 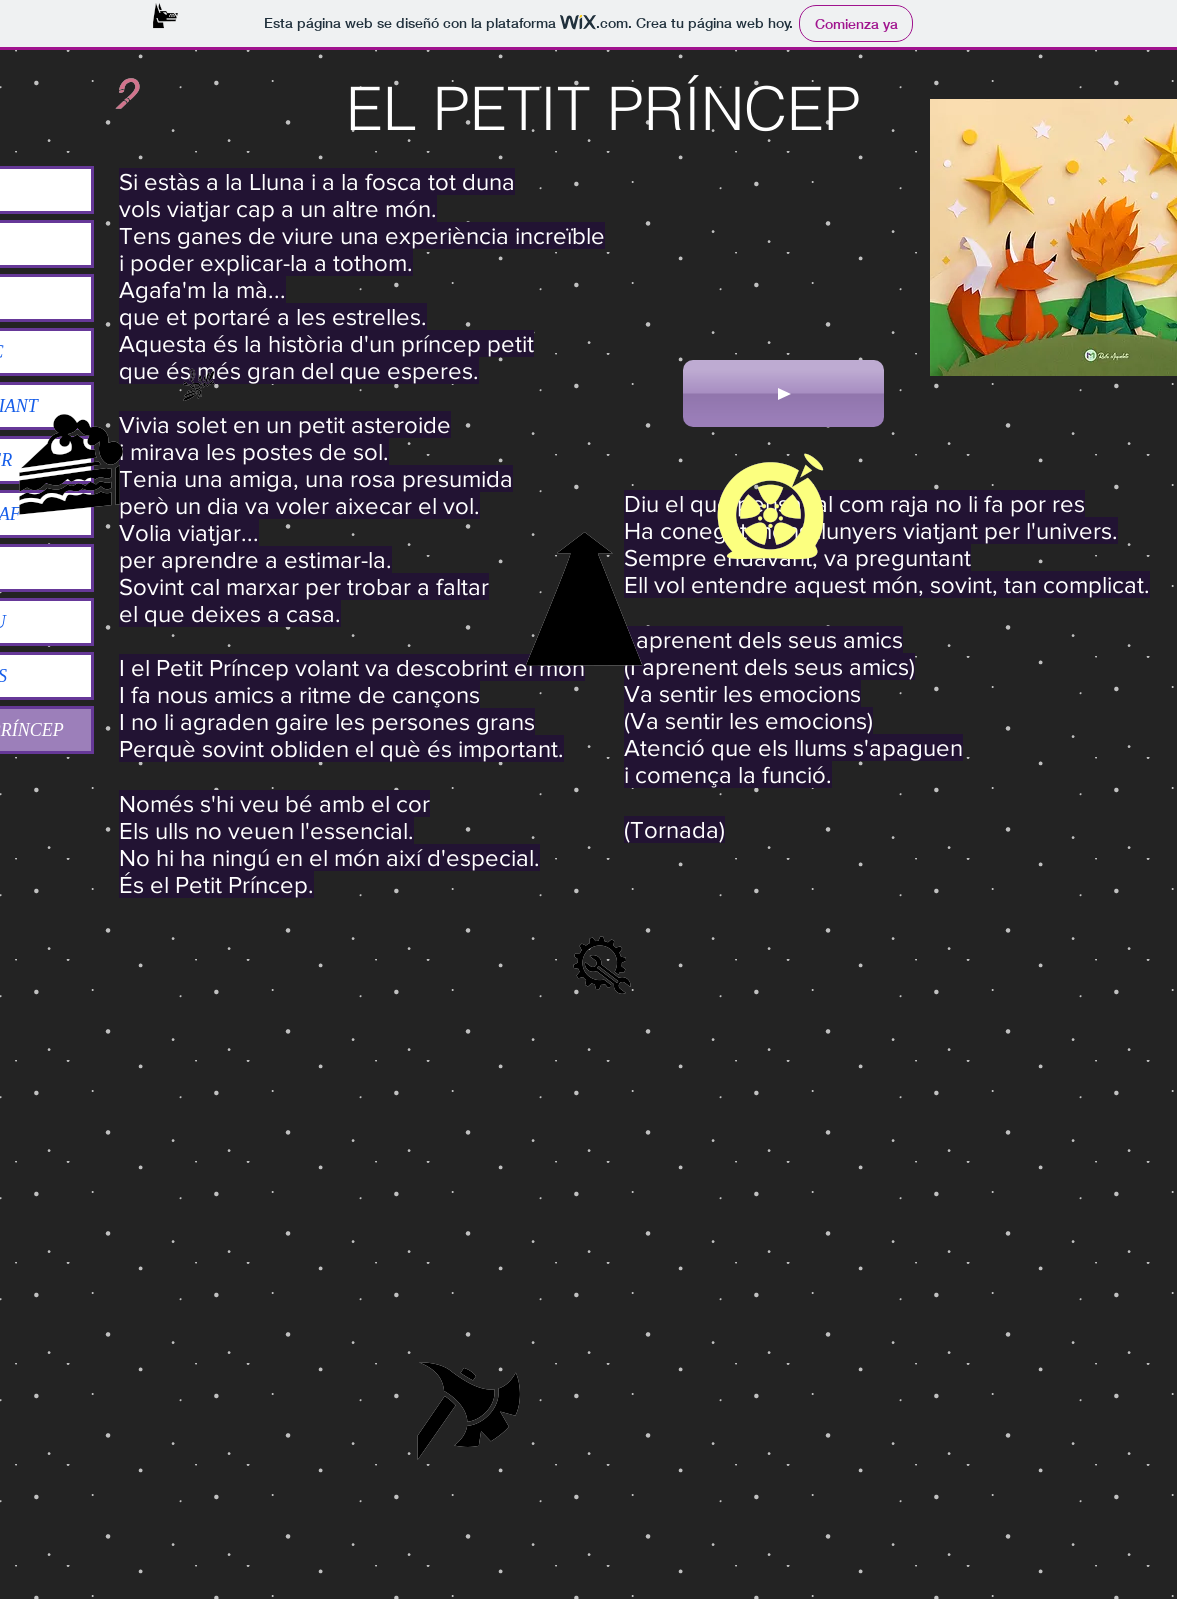 What do you see at coordinates (602, 965) in the screenshot?
I see `enable automatic repair or maintenance mode` at bounding box center [602, 965].